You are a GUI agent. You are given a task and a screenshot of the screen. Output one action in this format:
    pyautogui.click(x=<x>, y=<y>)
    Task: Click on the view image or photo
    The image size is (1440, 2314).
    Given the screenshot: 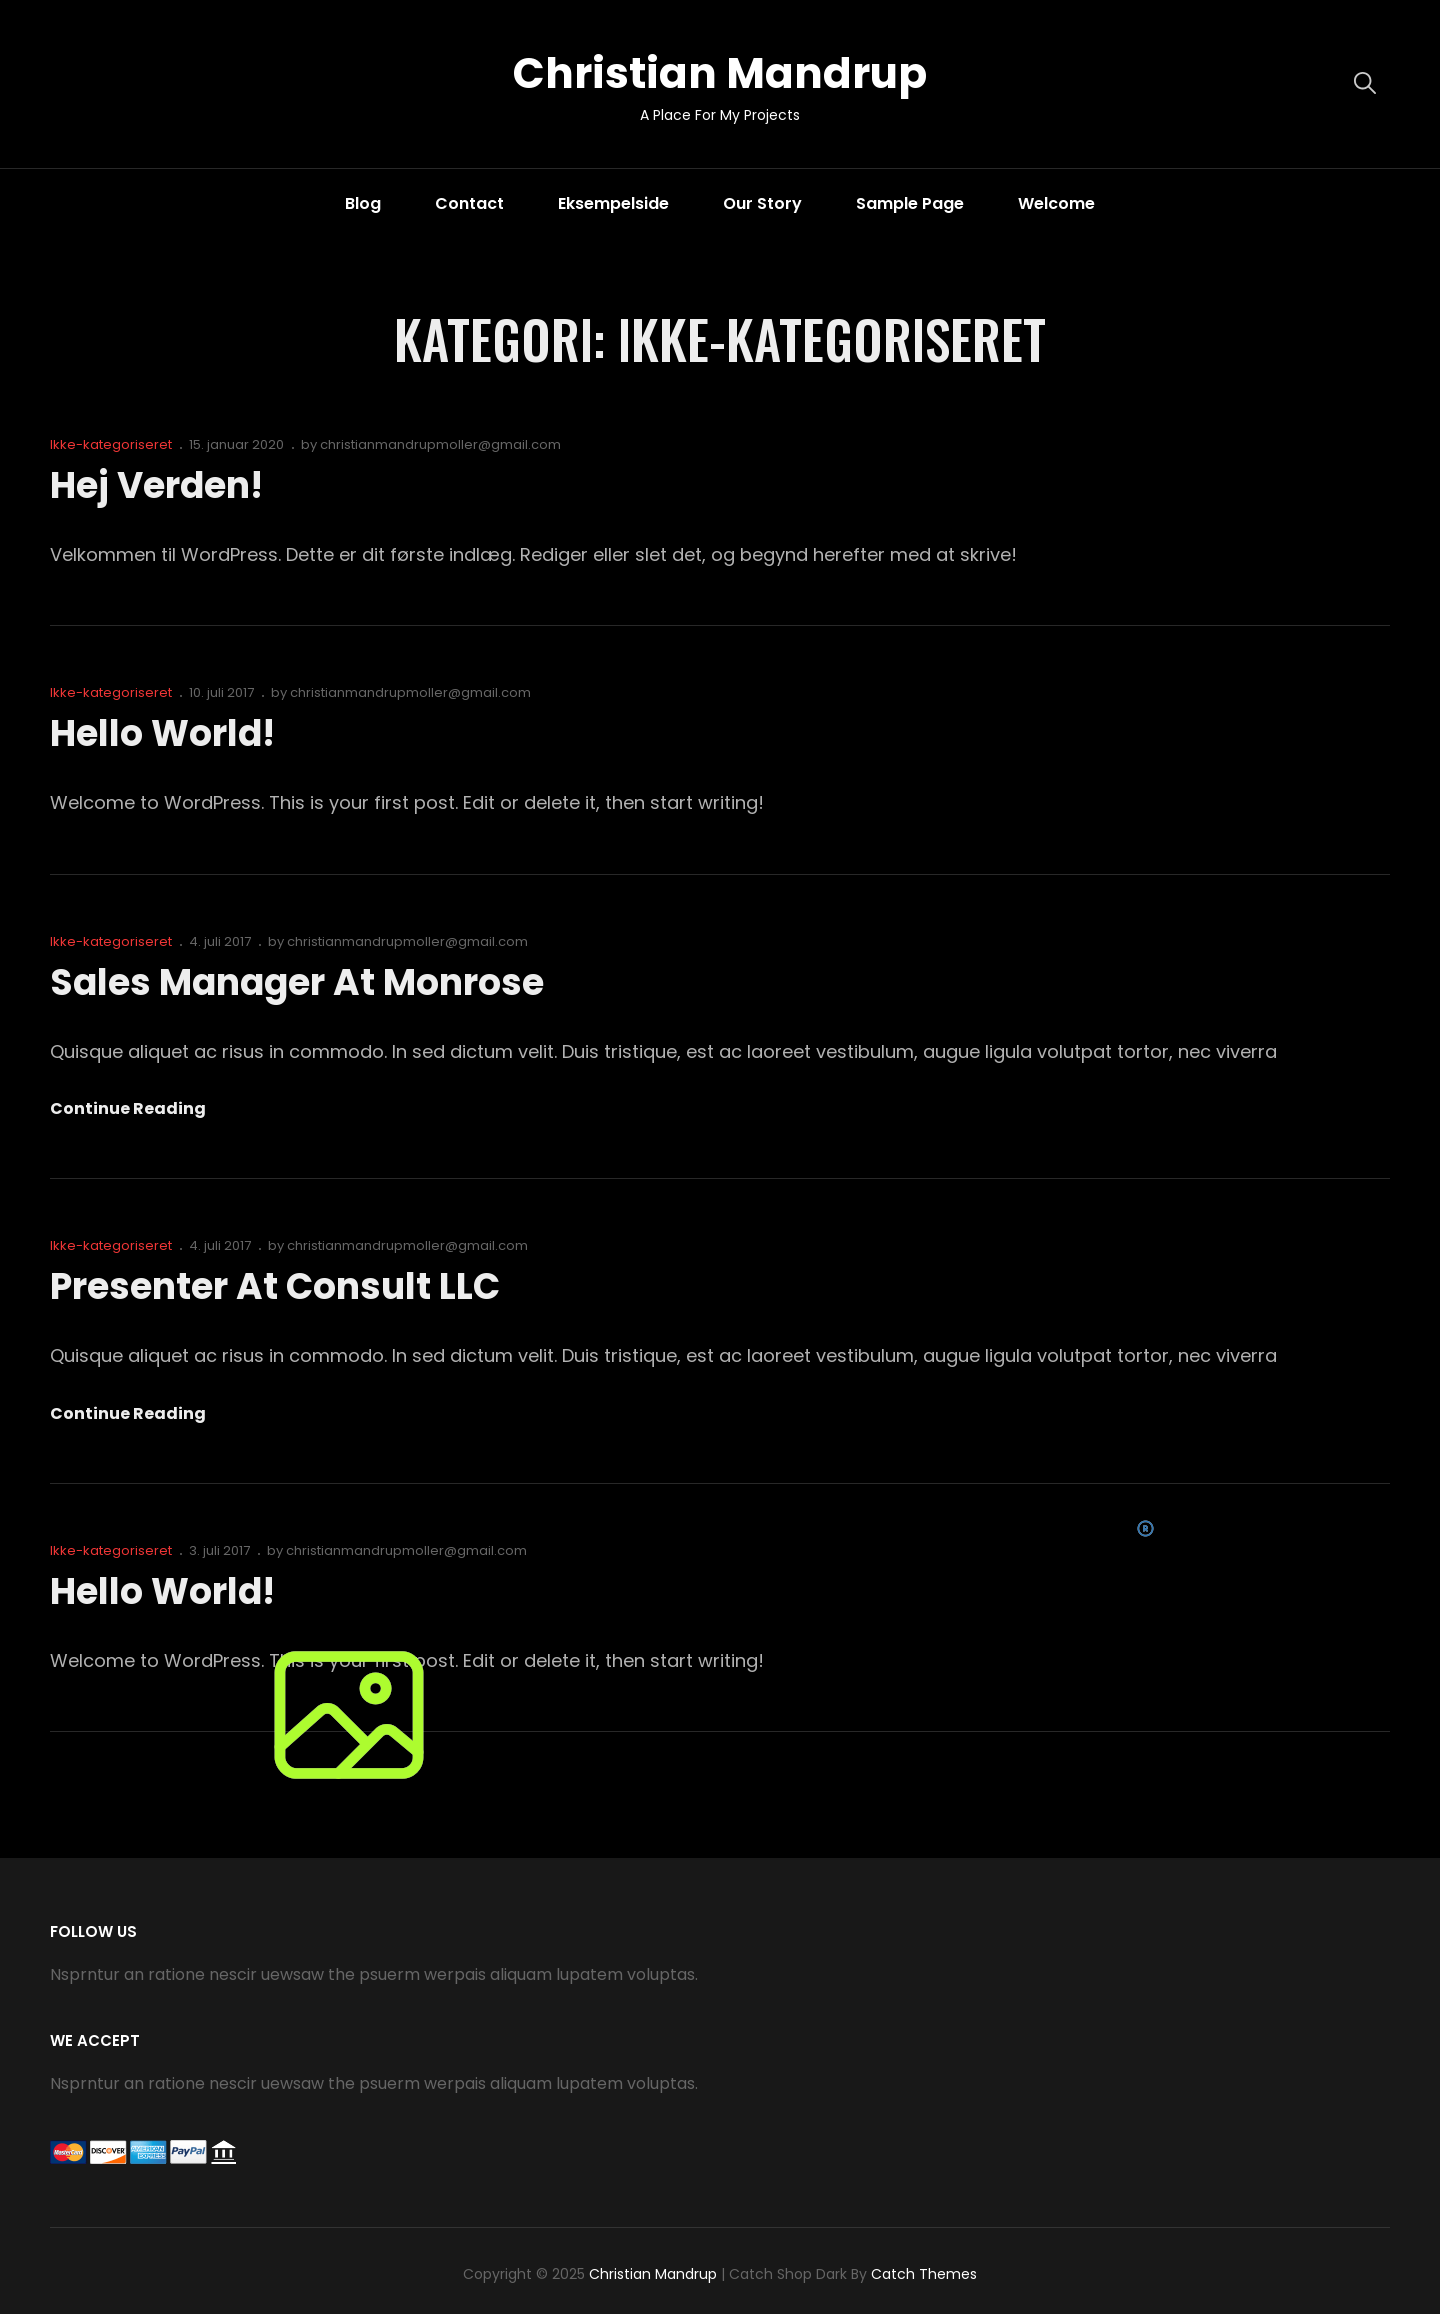 What is the action you would take?
    pyautogui.click(x=349, y=1715)
    